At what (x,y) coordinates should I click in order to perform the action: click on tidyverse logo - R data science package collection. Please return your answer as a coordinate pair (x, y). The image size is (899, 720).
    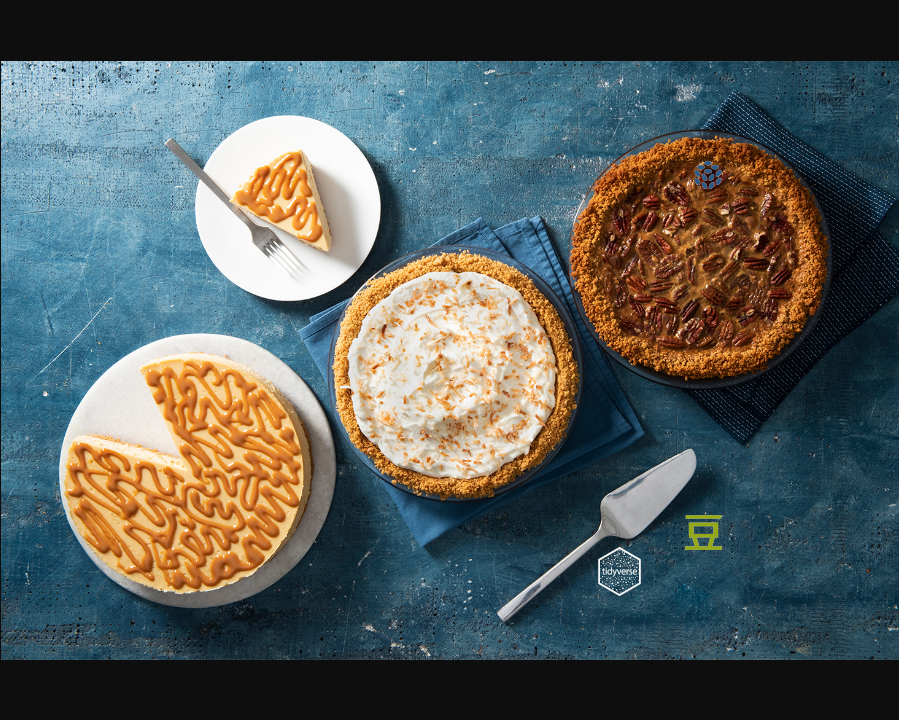
    Looking at the image, I should click on (619, 571).